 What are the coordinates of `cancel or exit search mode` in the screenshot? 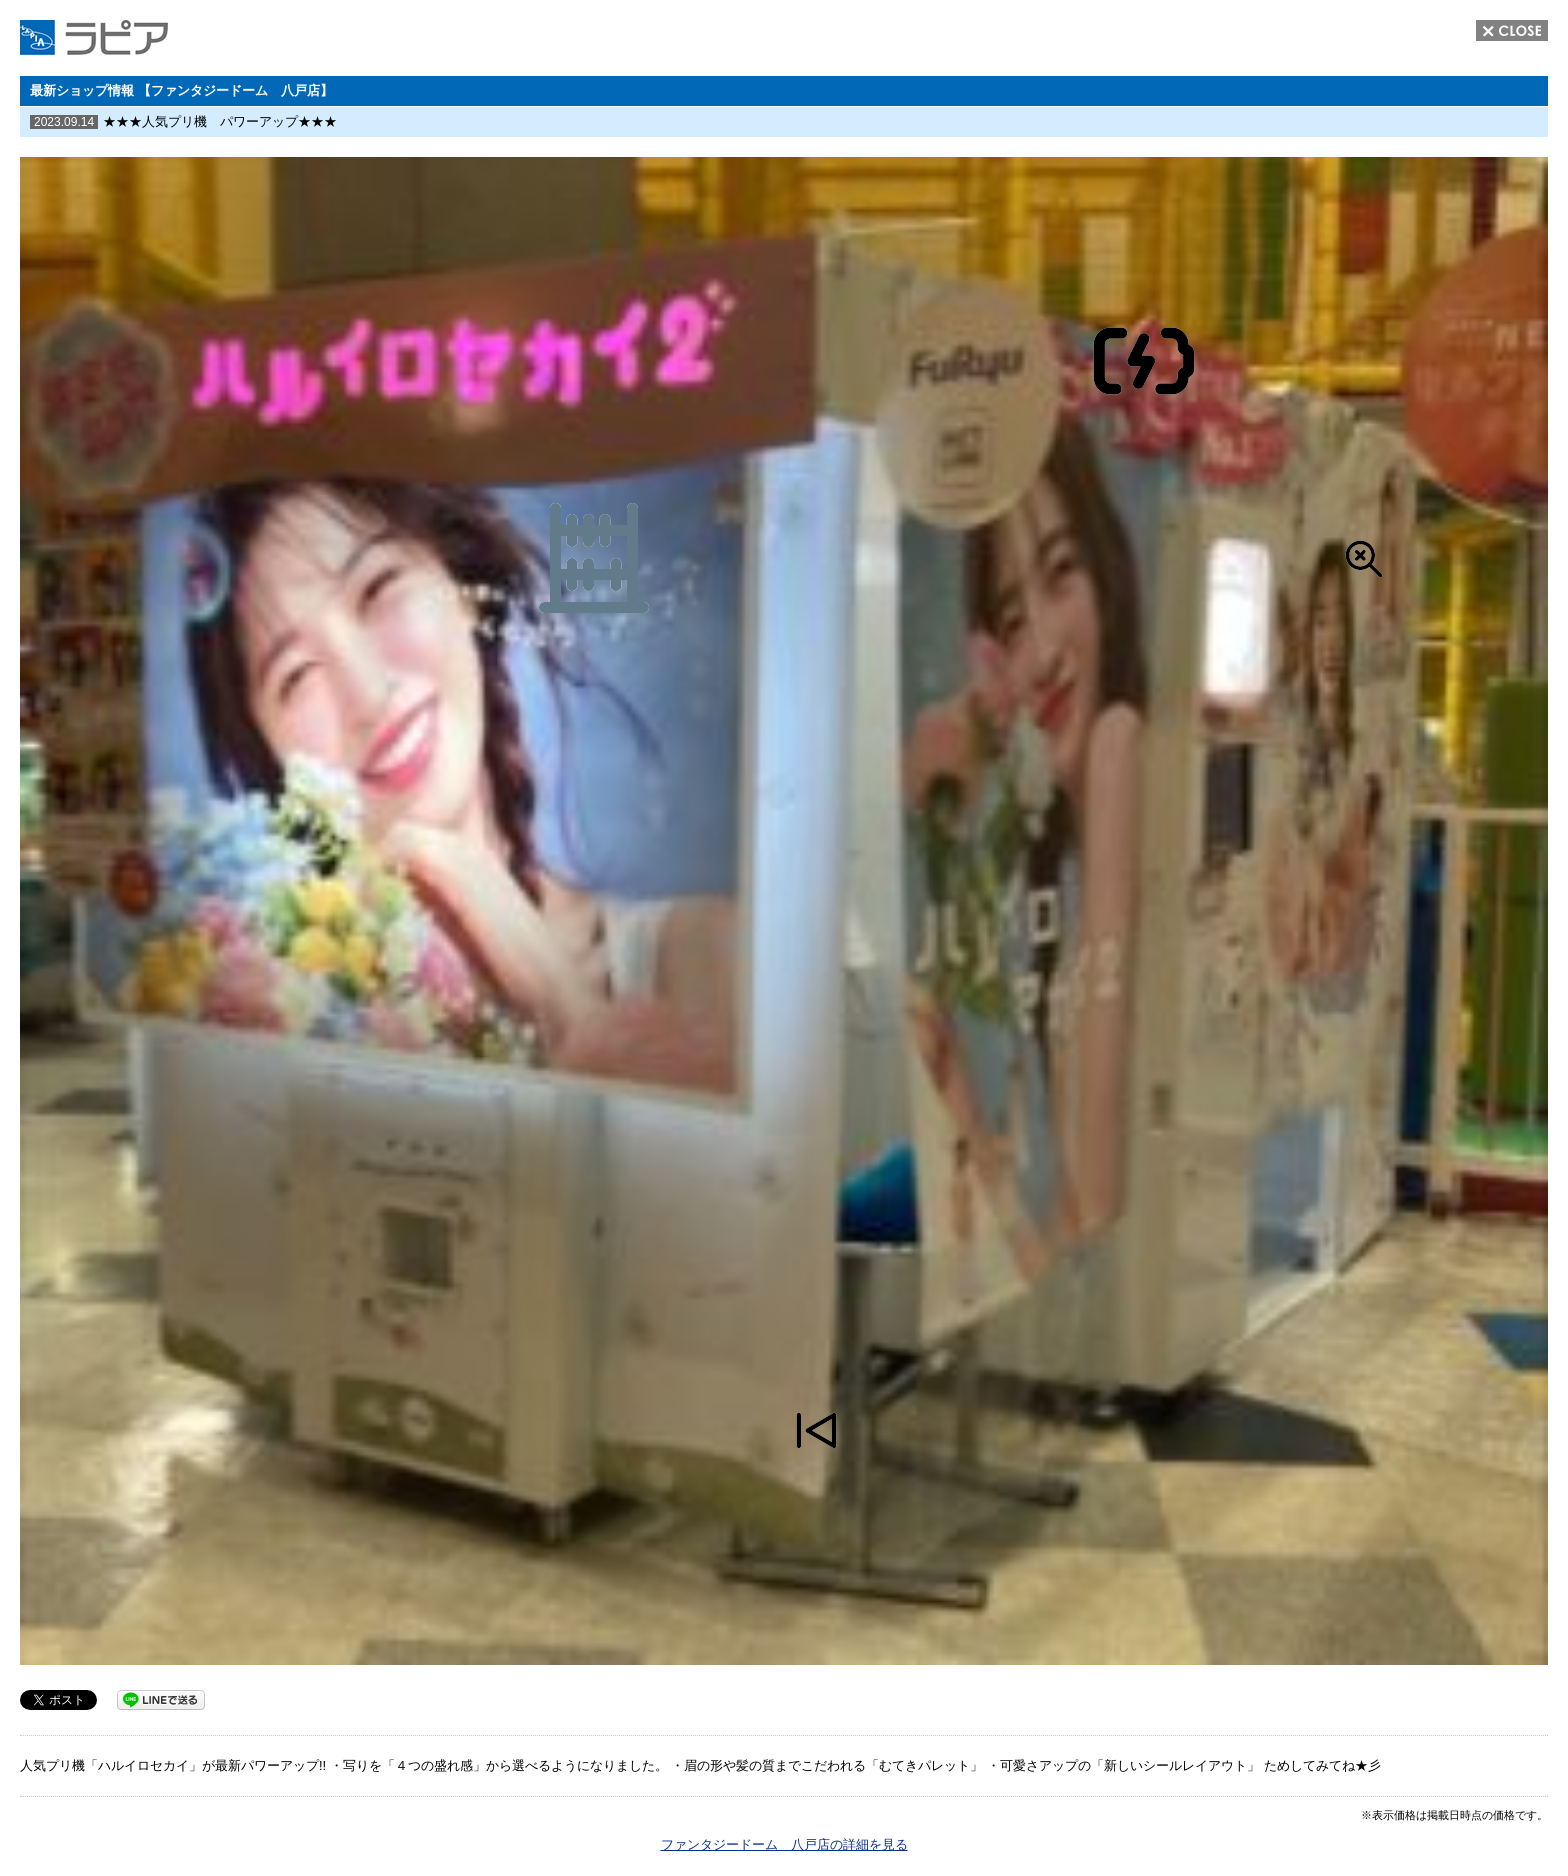 It's located at (1364, 559).